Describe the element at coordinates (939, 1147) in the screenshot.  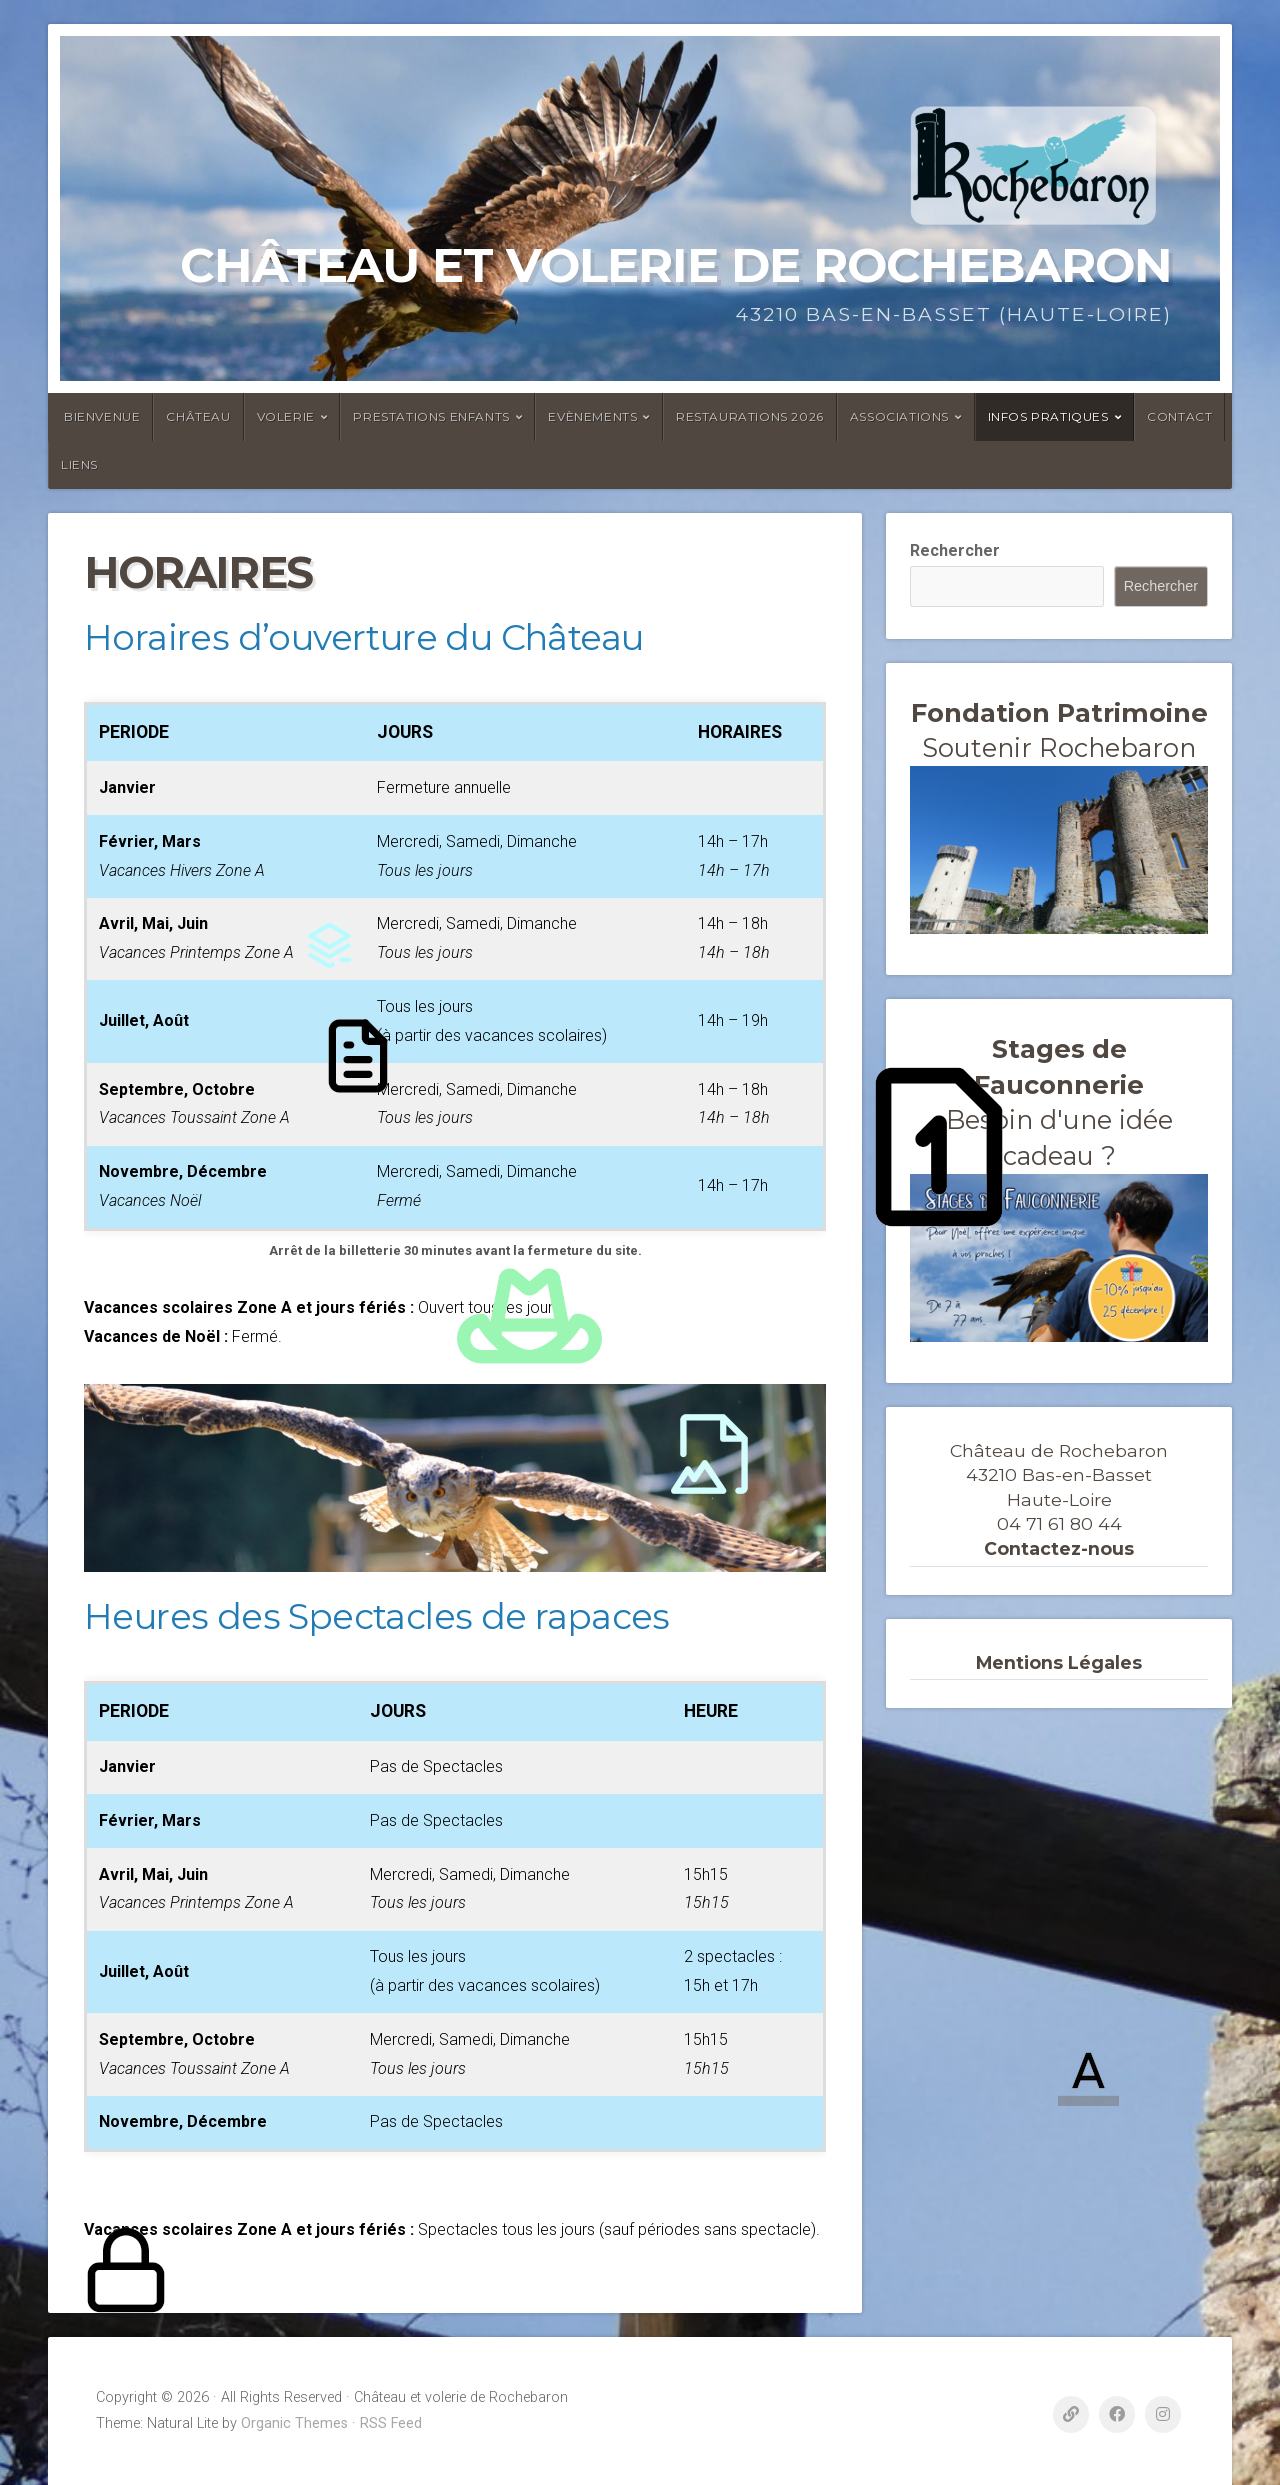
I see `sim card slot 1 indicator` at that location.